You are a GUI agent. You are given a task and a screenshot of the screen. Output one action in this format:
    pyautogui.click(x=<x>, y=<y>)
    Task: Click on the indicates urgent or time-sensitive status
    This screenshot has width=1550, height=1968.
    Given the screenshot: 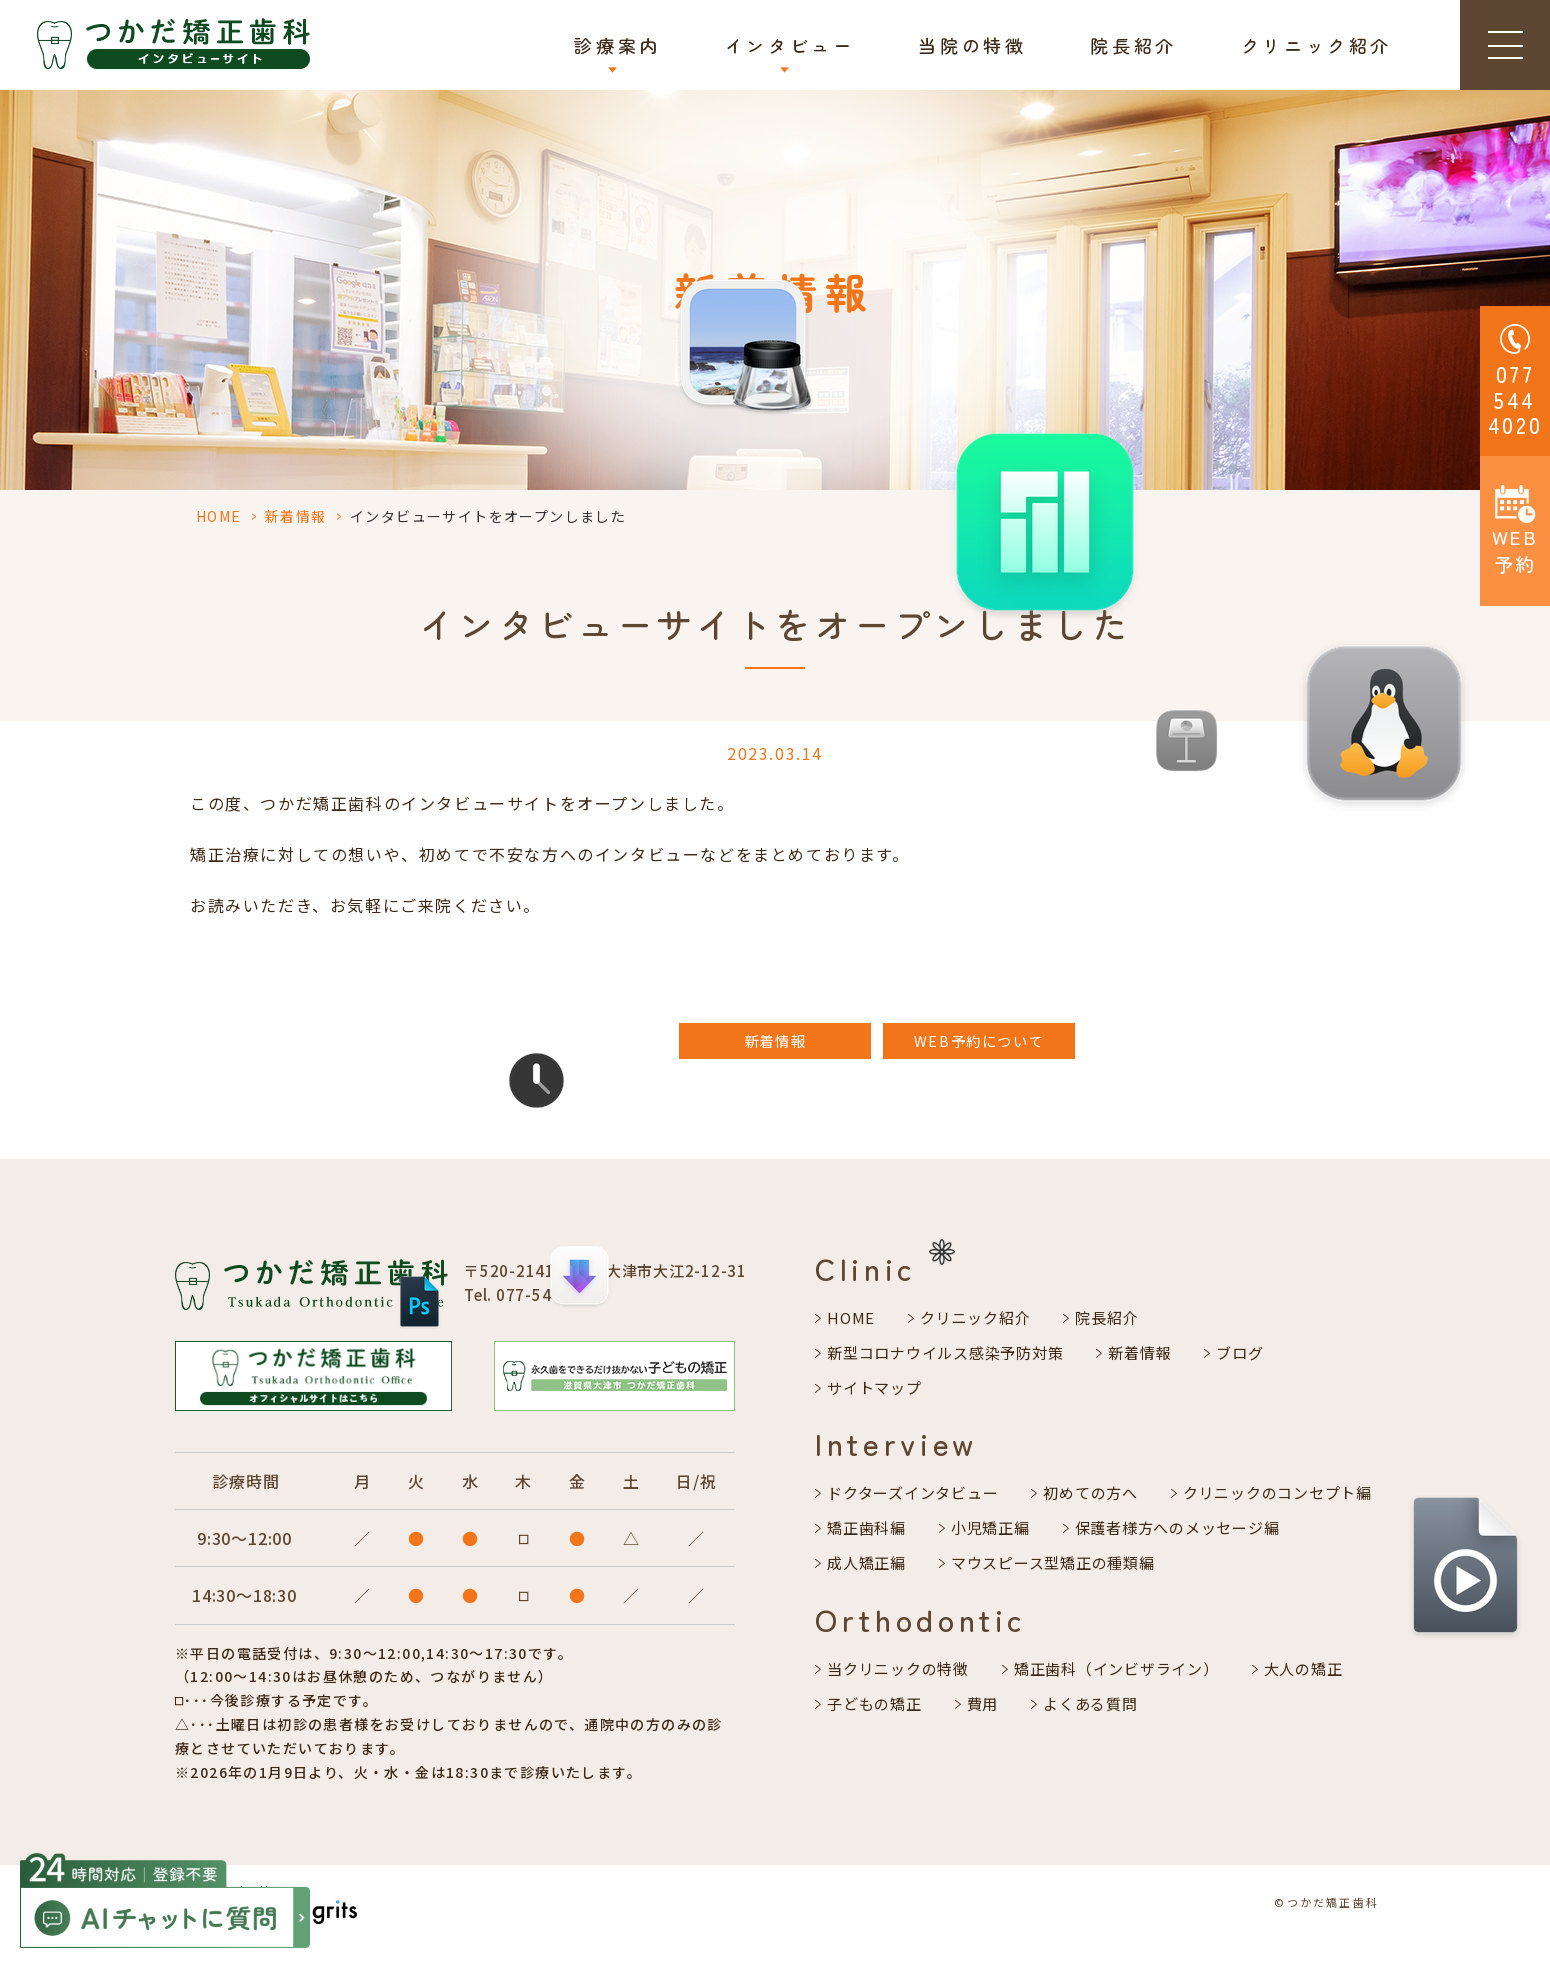 What is the action you would take?
    pyautogui.click(x=536, y=1080)
    